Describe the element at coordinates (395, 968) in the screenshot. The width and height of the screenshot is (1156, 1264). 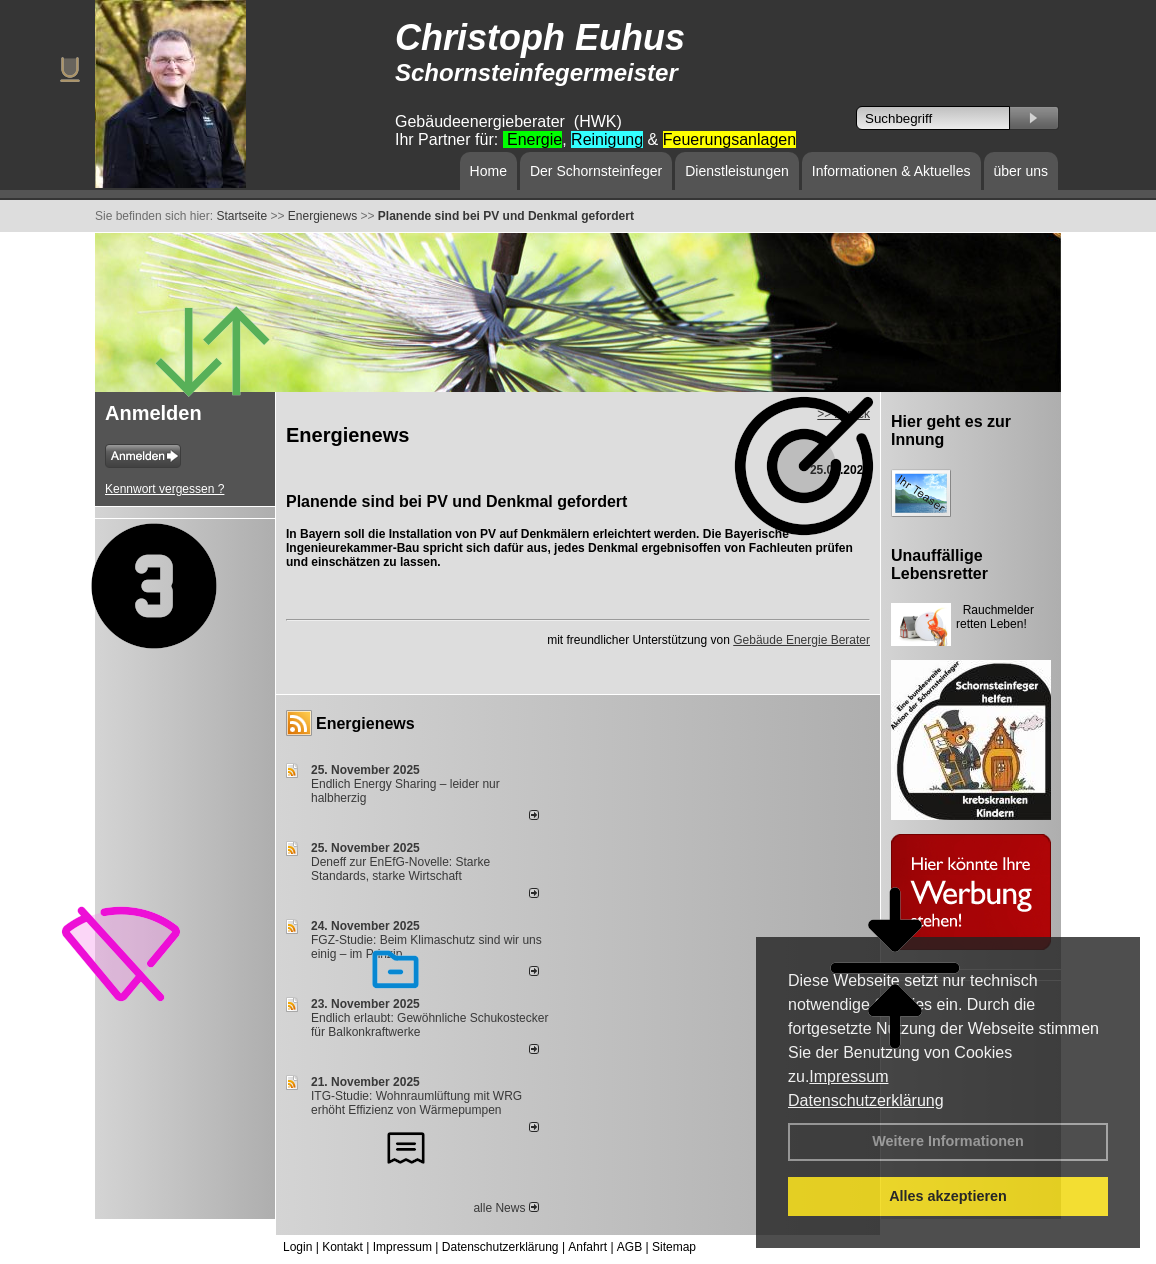
I see `remove a folder` at that location.